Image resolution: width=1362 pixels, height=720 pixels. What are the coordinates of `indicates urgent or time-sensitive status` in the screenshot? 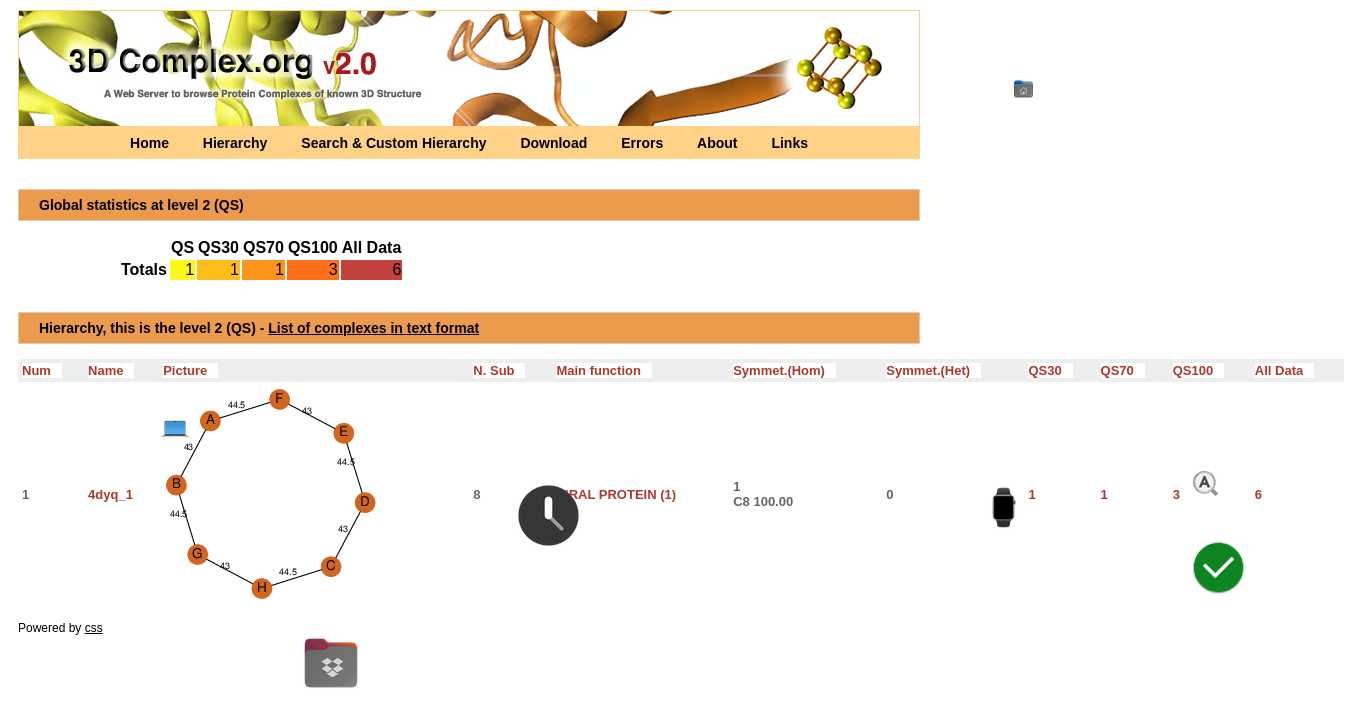 It's located at (548, 515).